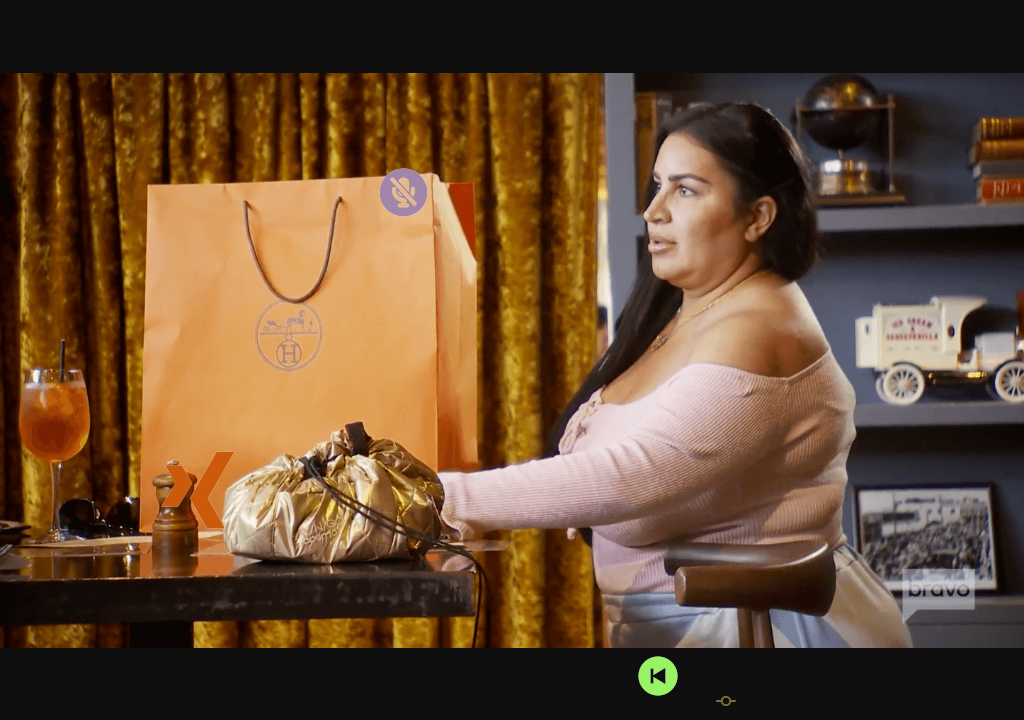 This screenshot has width=1024, height=720. I want to click on visit xing professional network profile, so click(198, 490).